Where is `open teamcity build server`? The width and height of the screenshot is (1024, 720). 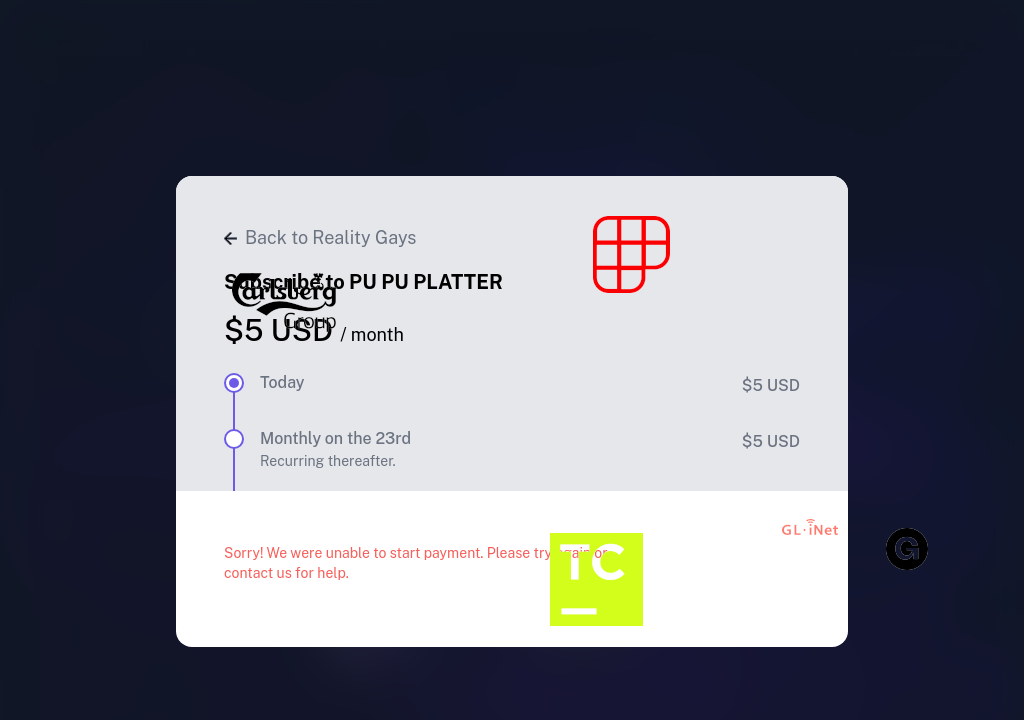
open teamcity build server is located at coordinates (596, 579).